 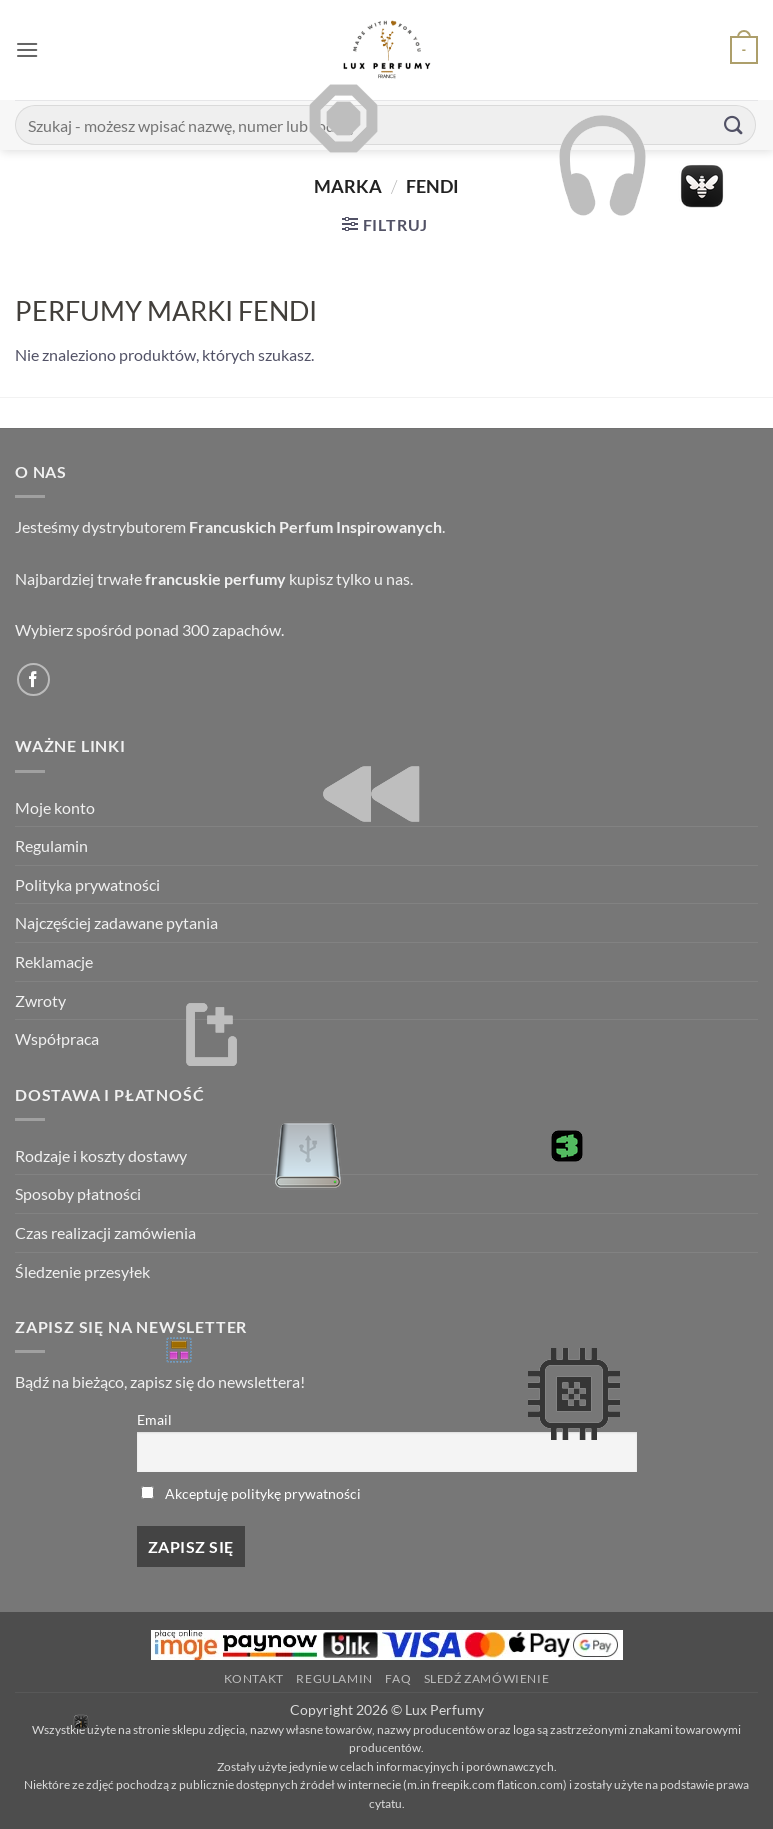 What do you see at coordinates (343, 118) in the screenshot?
I see `stop a running process or task` at bounding box center [343, 118].